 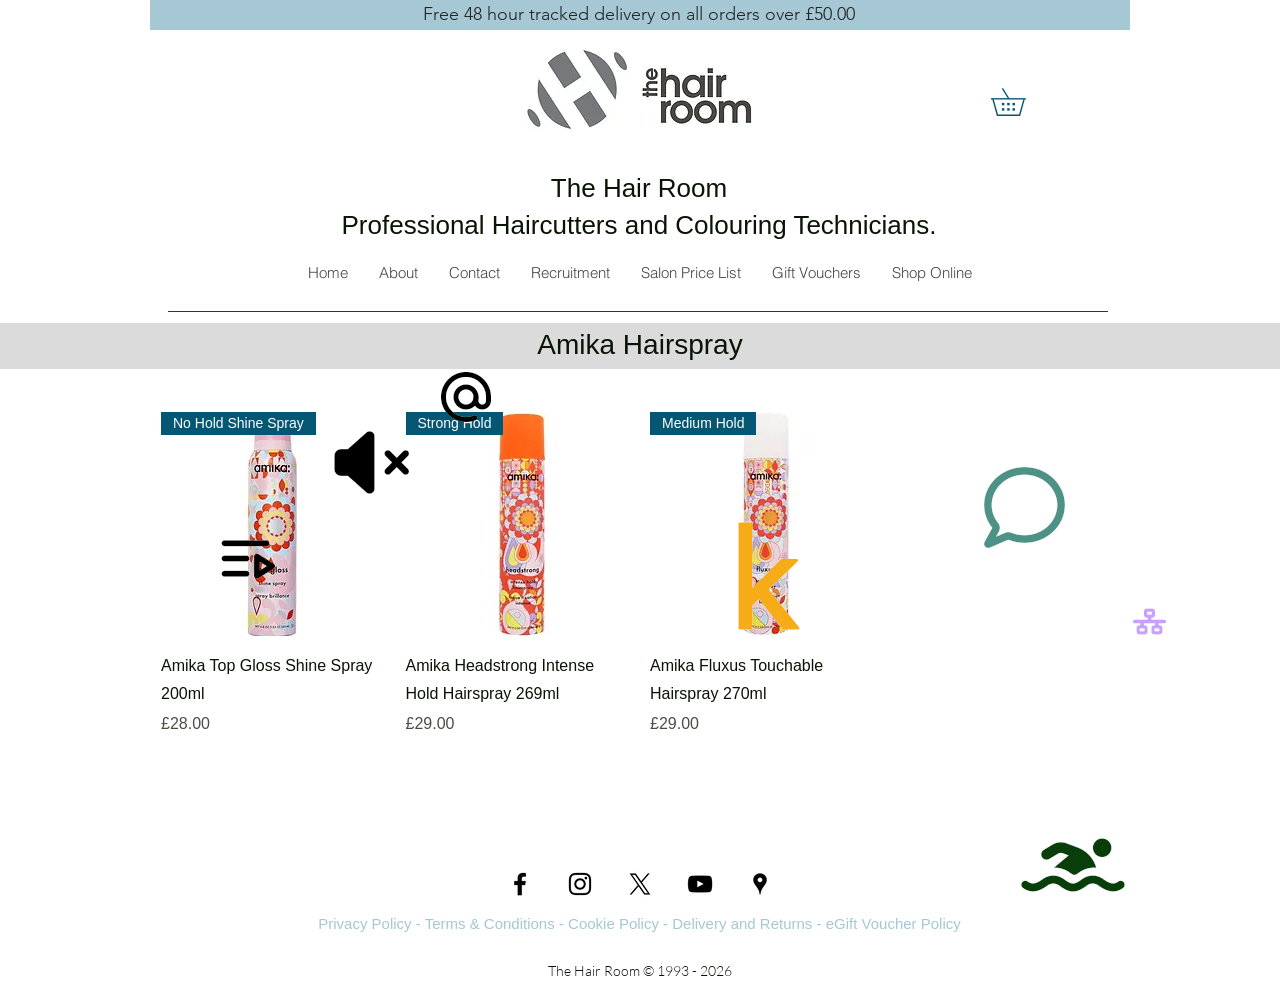 What do you see at coordinates (1149, 621) in the screenshot?
I see `view network connections` at bounding box center [1149, 621].